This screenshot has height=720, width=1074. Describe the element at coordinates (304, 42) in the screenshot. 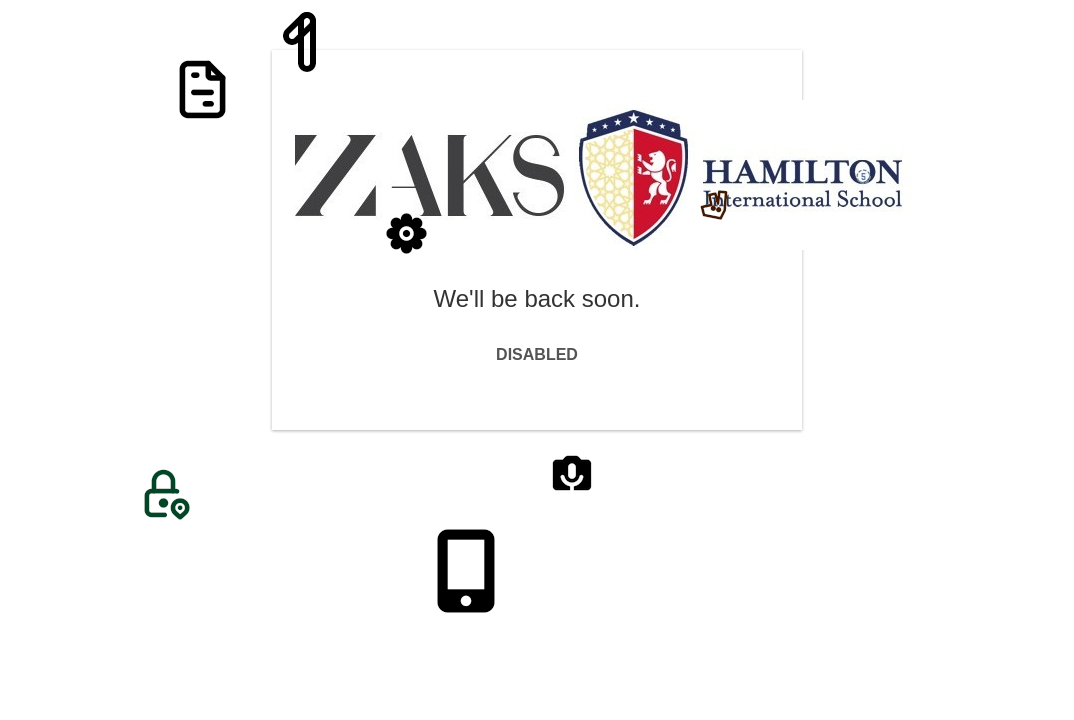

I see `access google one subscription settings` at that location.